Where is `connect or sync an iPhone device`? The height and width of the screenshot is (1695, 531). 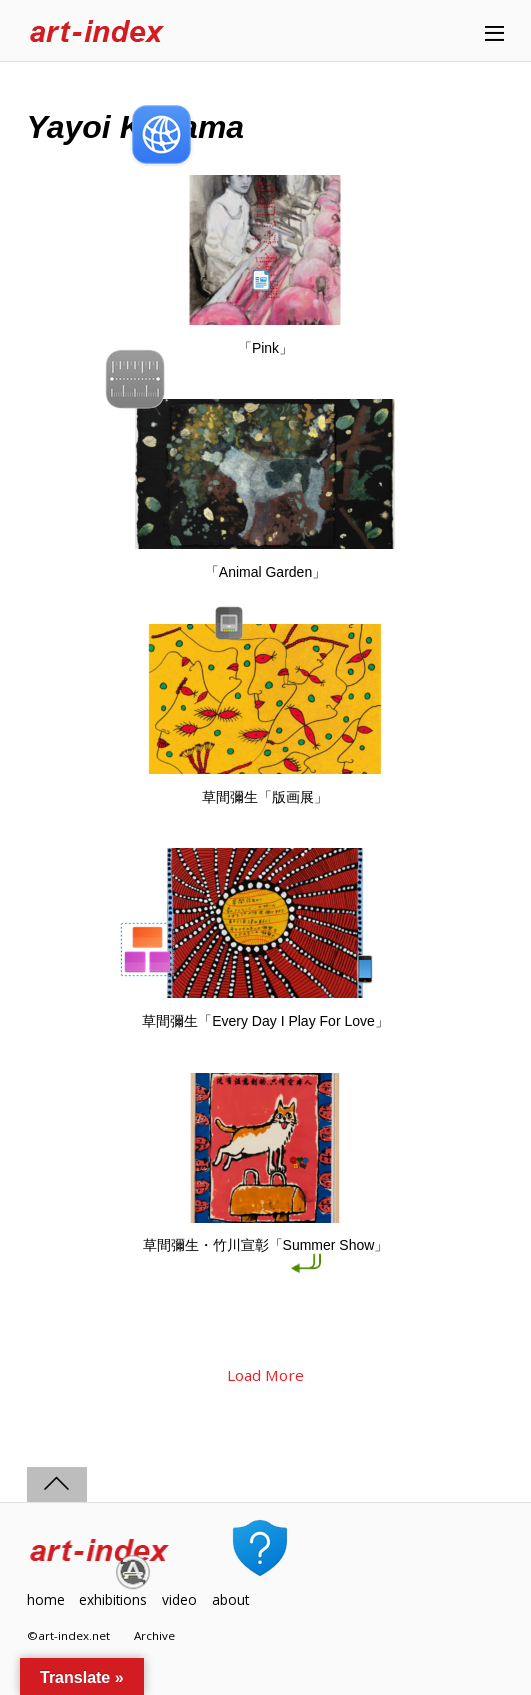
connect or sync an iPhone device is located at coordinates (365, 969).